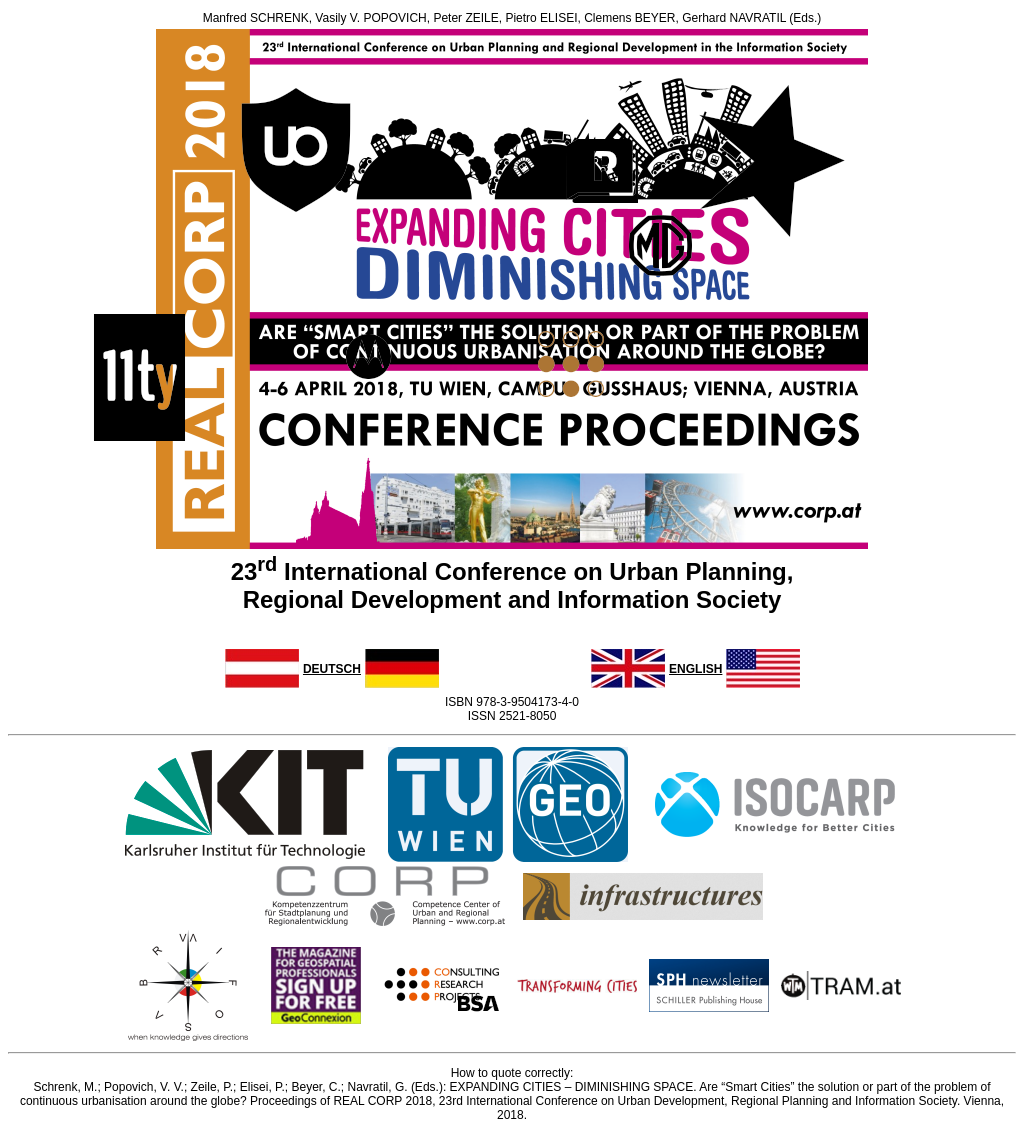 The image size is (1024, 1134). I want to click on MG Motors brand logo, so click(660, 245).